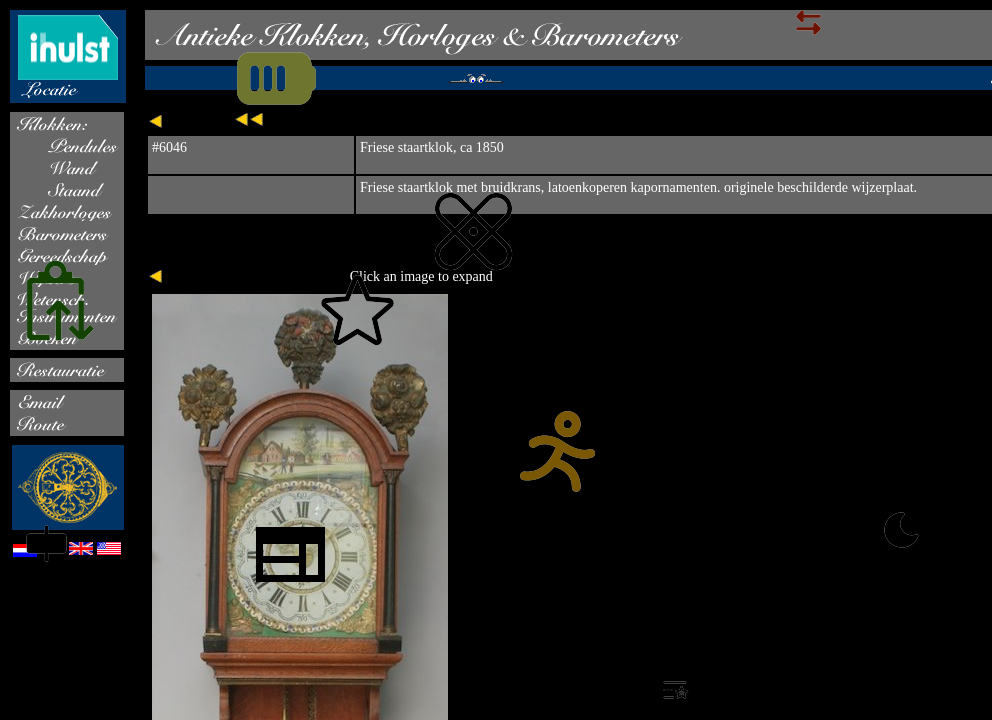 The height and width of the screenshot is (720, 992). Describe the element at coordinates (46, 543) in the screenshot. I see `center element horizontally` at that location.